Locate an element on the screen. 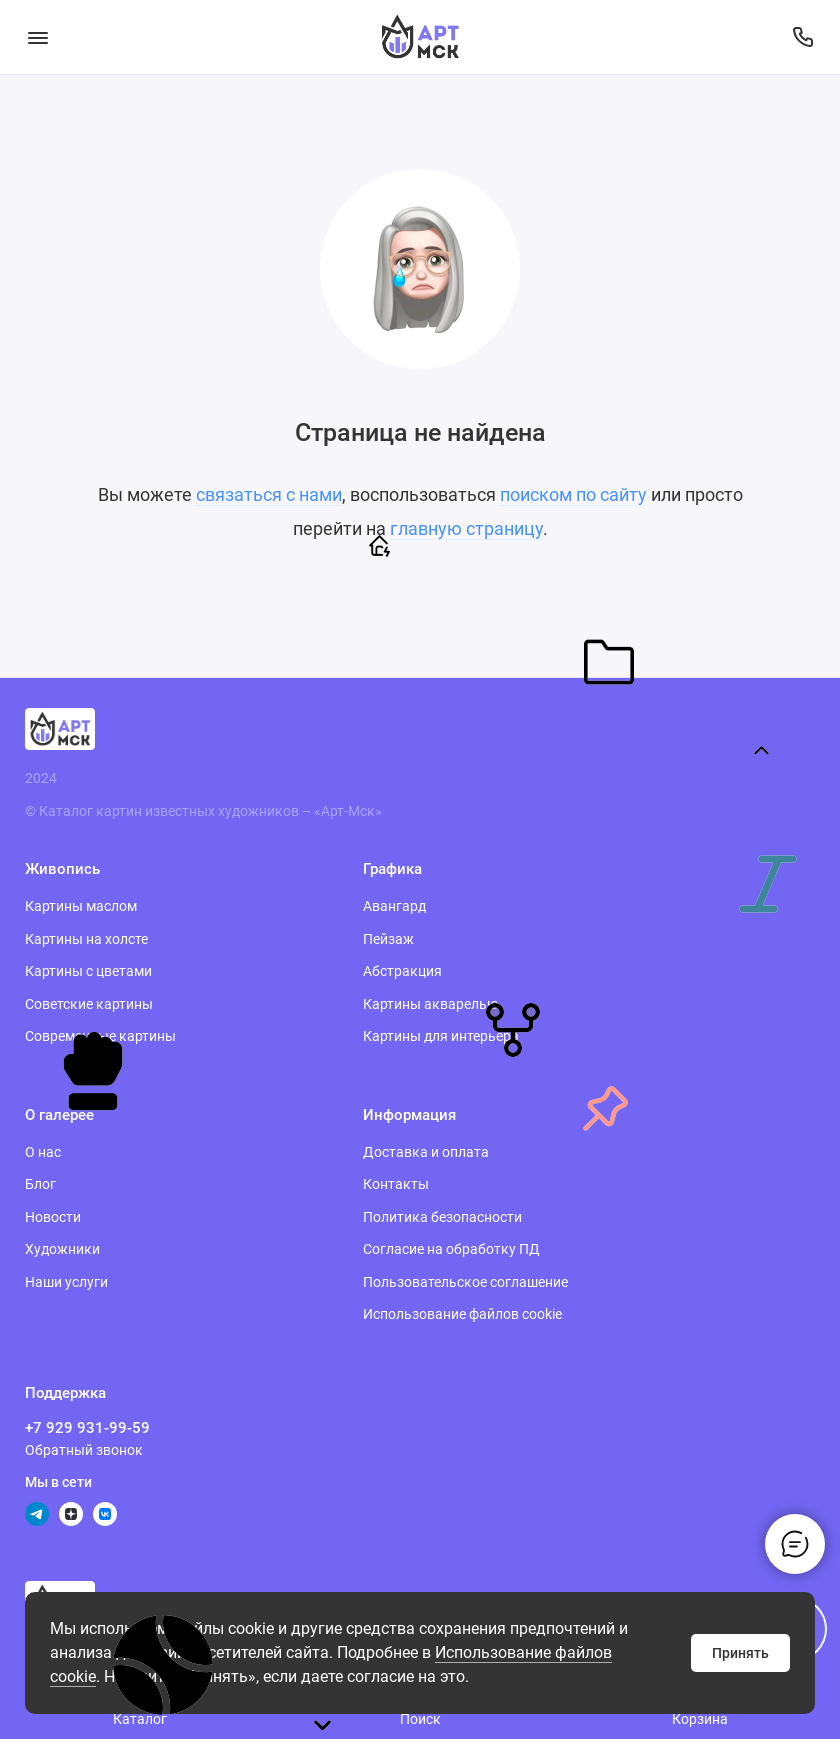 Image resolution: width=840 pixels, height=1739 pixels. access tennis or sports-related features is located at coordinates (163, 1665).